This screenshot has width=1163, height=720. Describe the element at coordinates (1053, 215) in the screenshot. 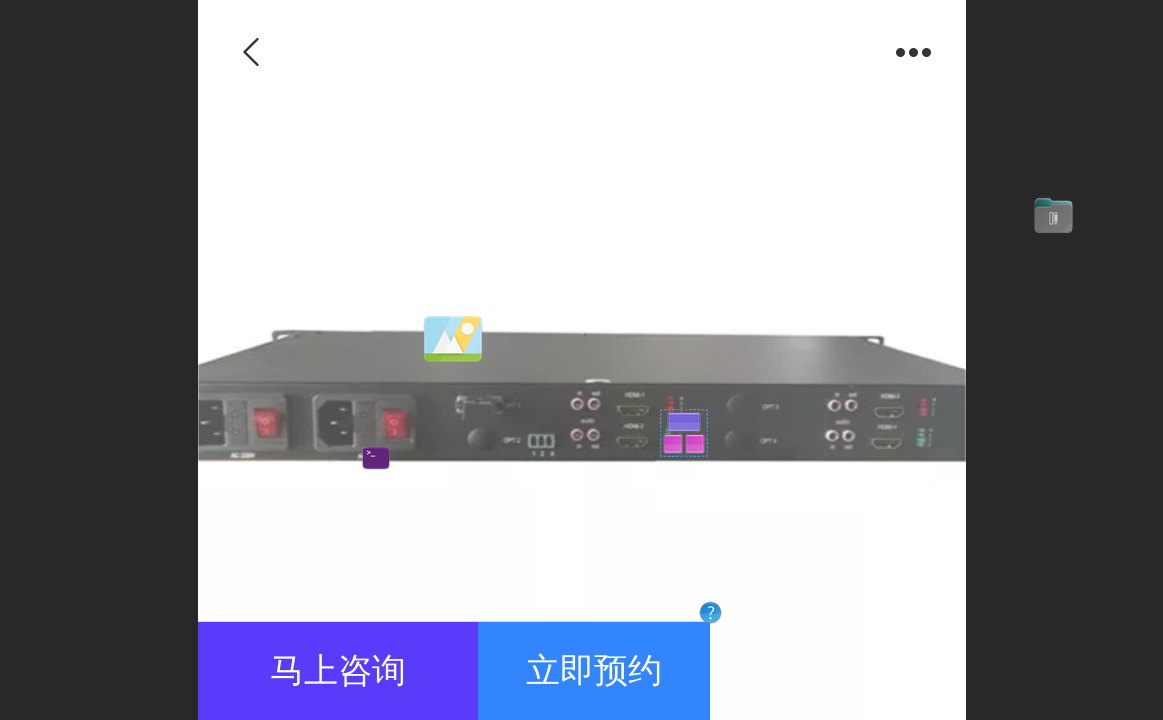

I see `access your templates folder` at that location.